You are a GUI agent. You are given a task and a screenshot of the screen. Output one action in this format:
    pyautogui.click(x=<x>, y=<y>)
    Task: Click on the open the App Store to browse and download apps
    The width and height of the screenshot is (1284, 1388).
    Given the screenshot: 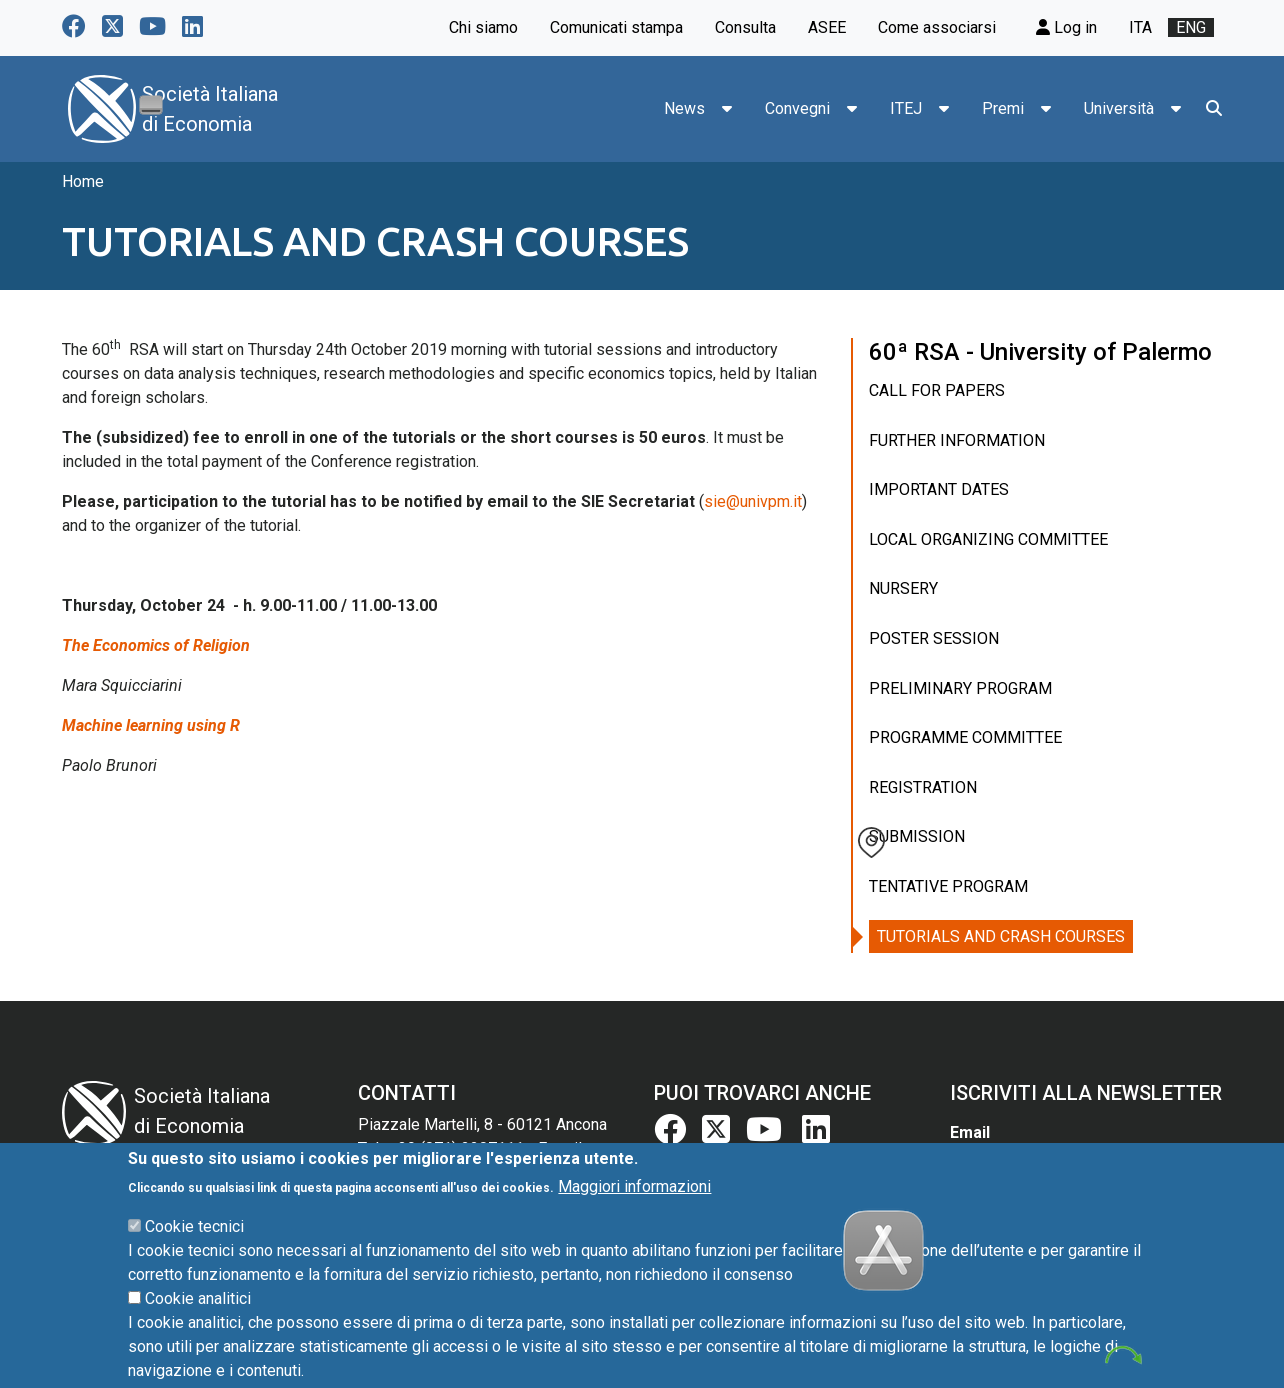 What is the action you would take?
    pyautogui.click(x=883, y=1250)
    